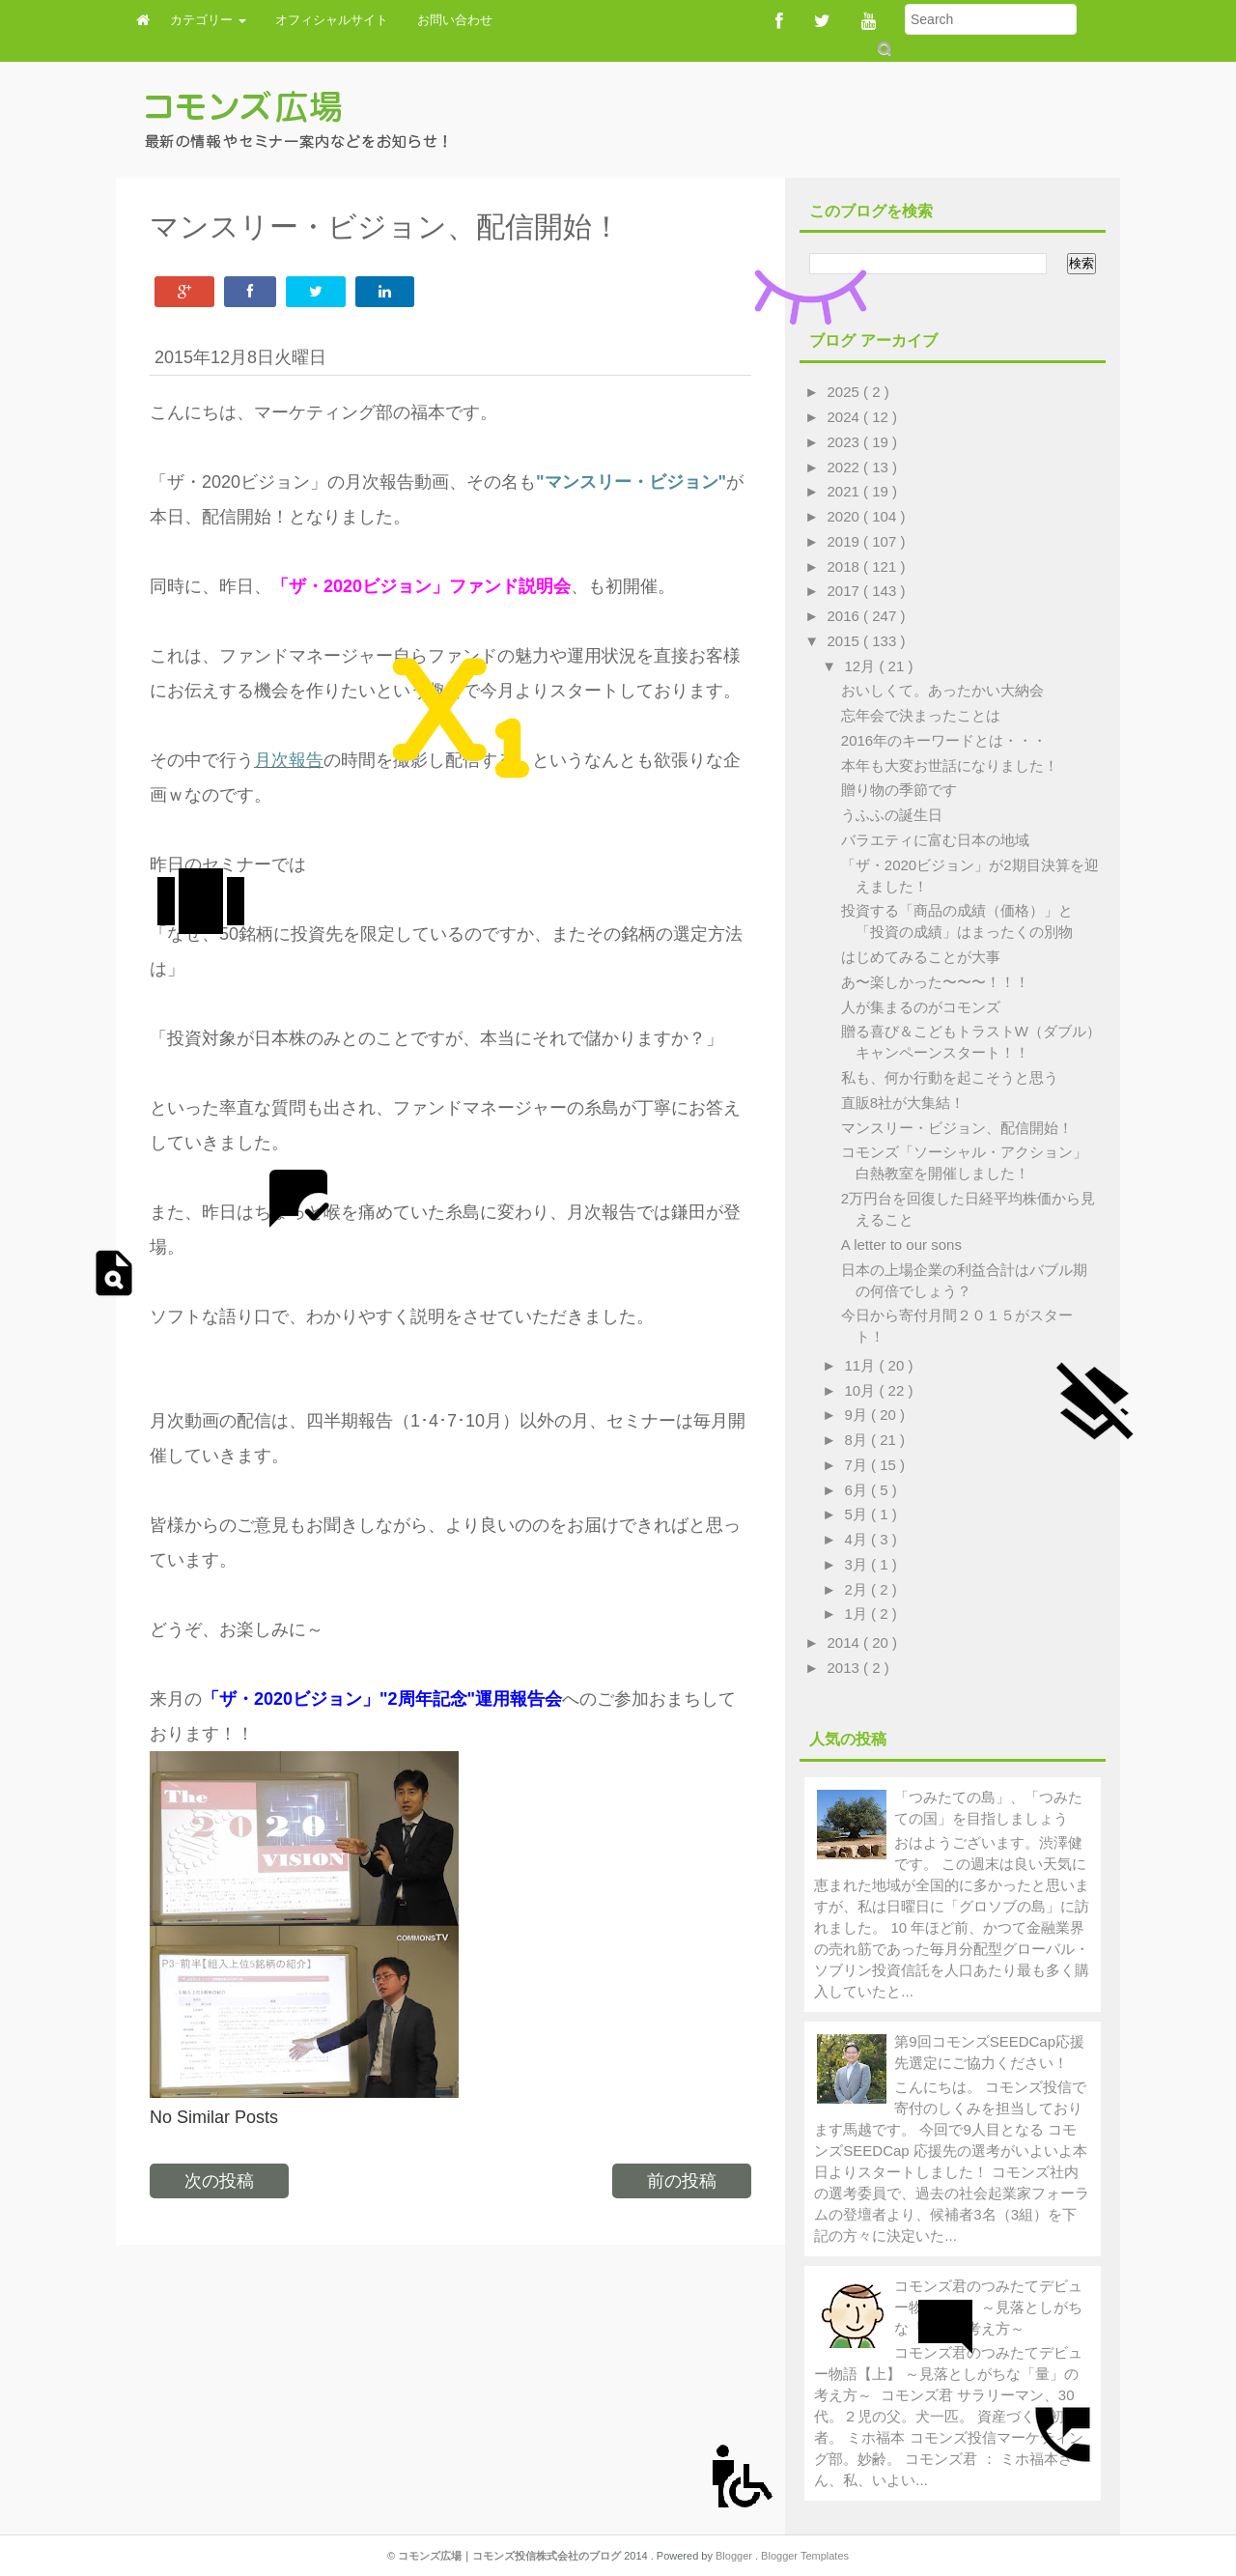 The image size is (1236, 2576). What do you see at coordinates (201, 903) in the screenshot?
I see `view content in carousel mode` at bounding box center [201, 903].